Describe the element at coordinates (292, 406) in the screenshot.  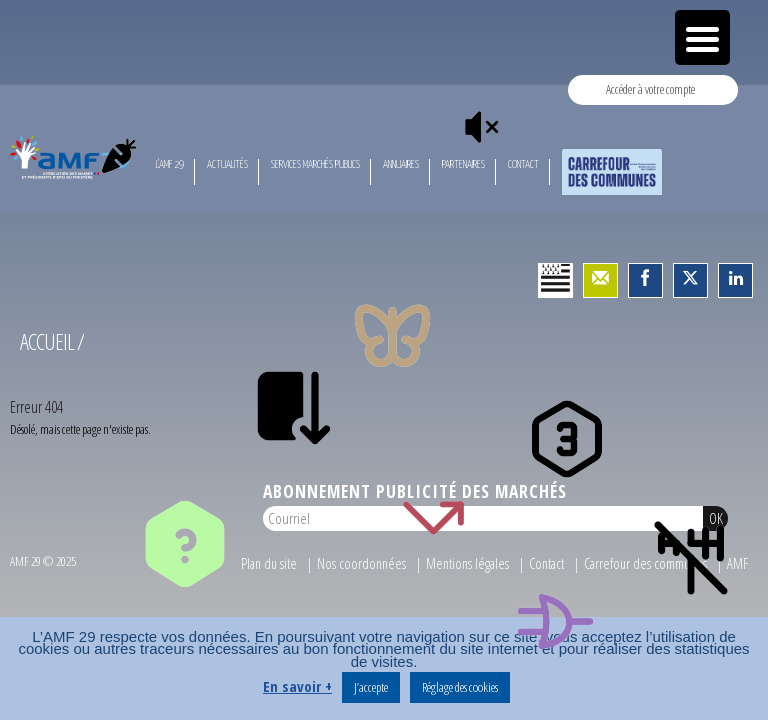
I see `auto-fit content to bottom of container` at that location.